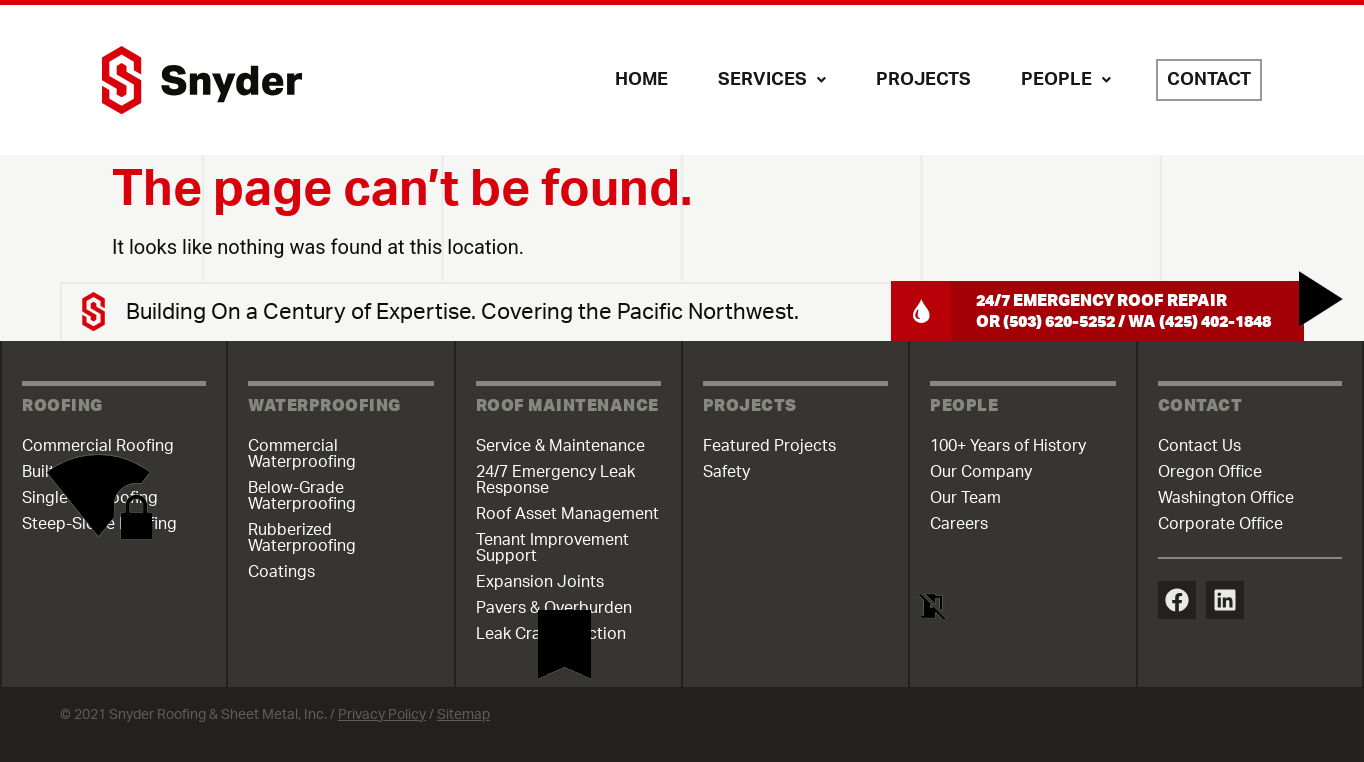  Describe the element at coordinates (564, 644) in the screenshot. I see `save this item to your bookmarks` at that location.